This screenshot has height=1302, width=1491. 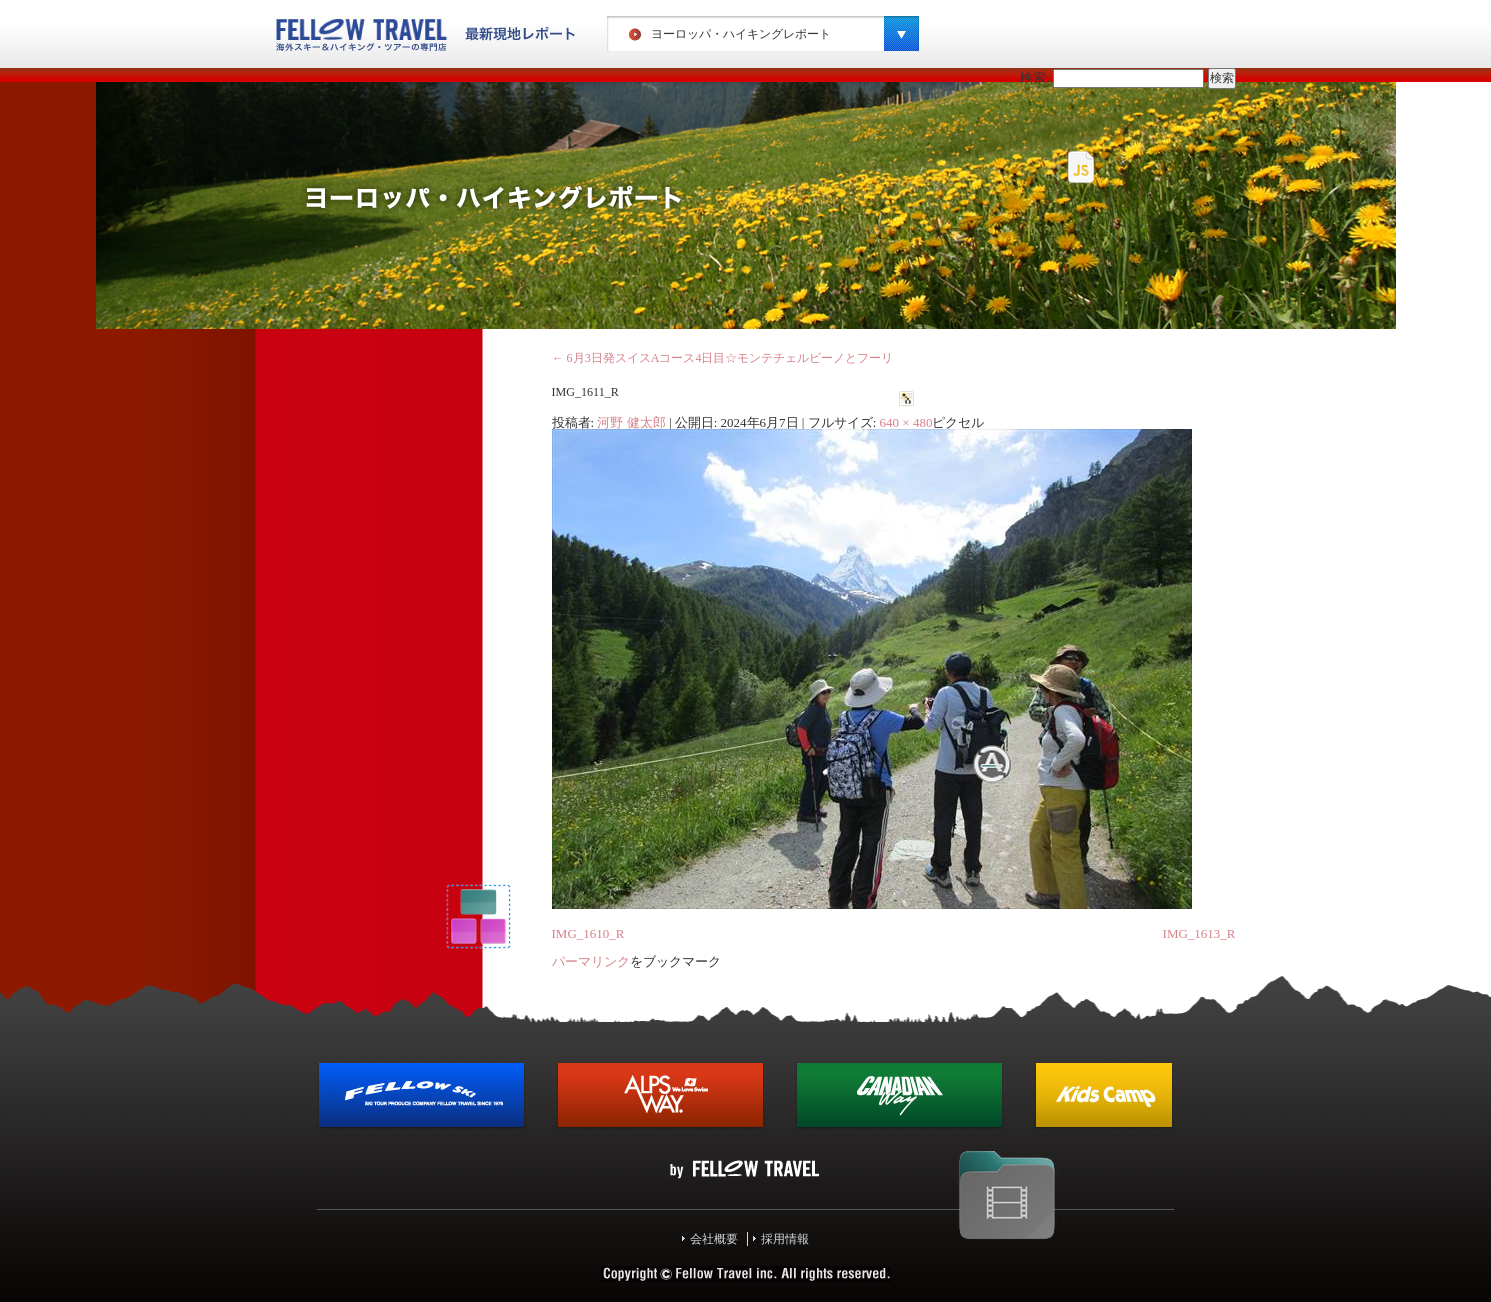 What do you see at coordinates (1081, 167) in the screenshot?
I see `a javascript file in the file system` at bounding box center [1081, 167].